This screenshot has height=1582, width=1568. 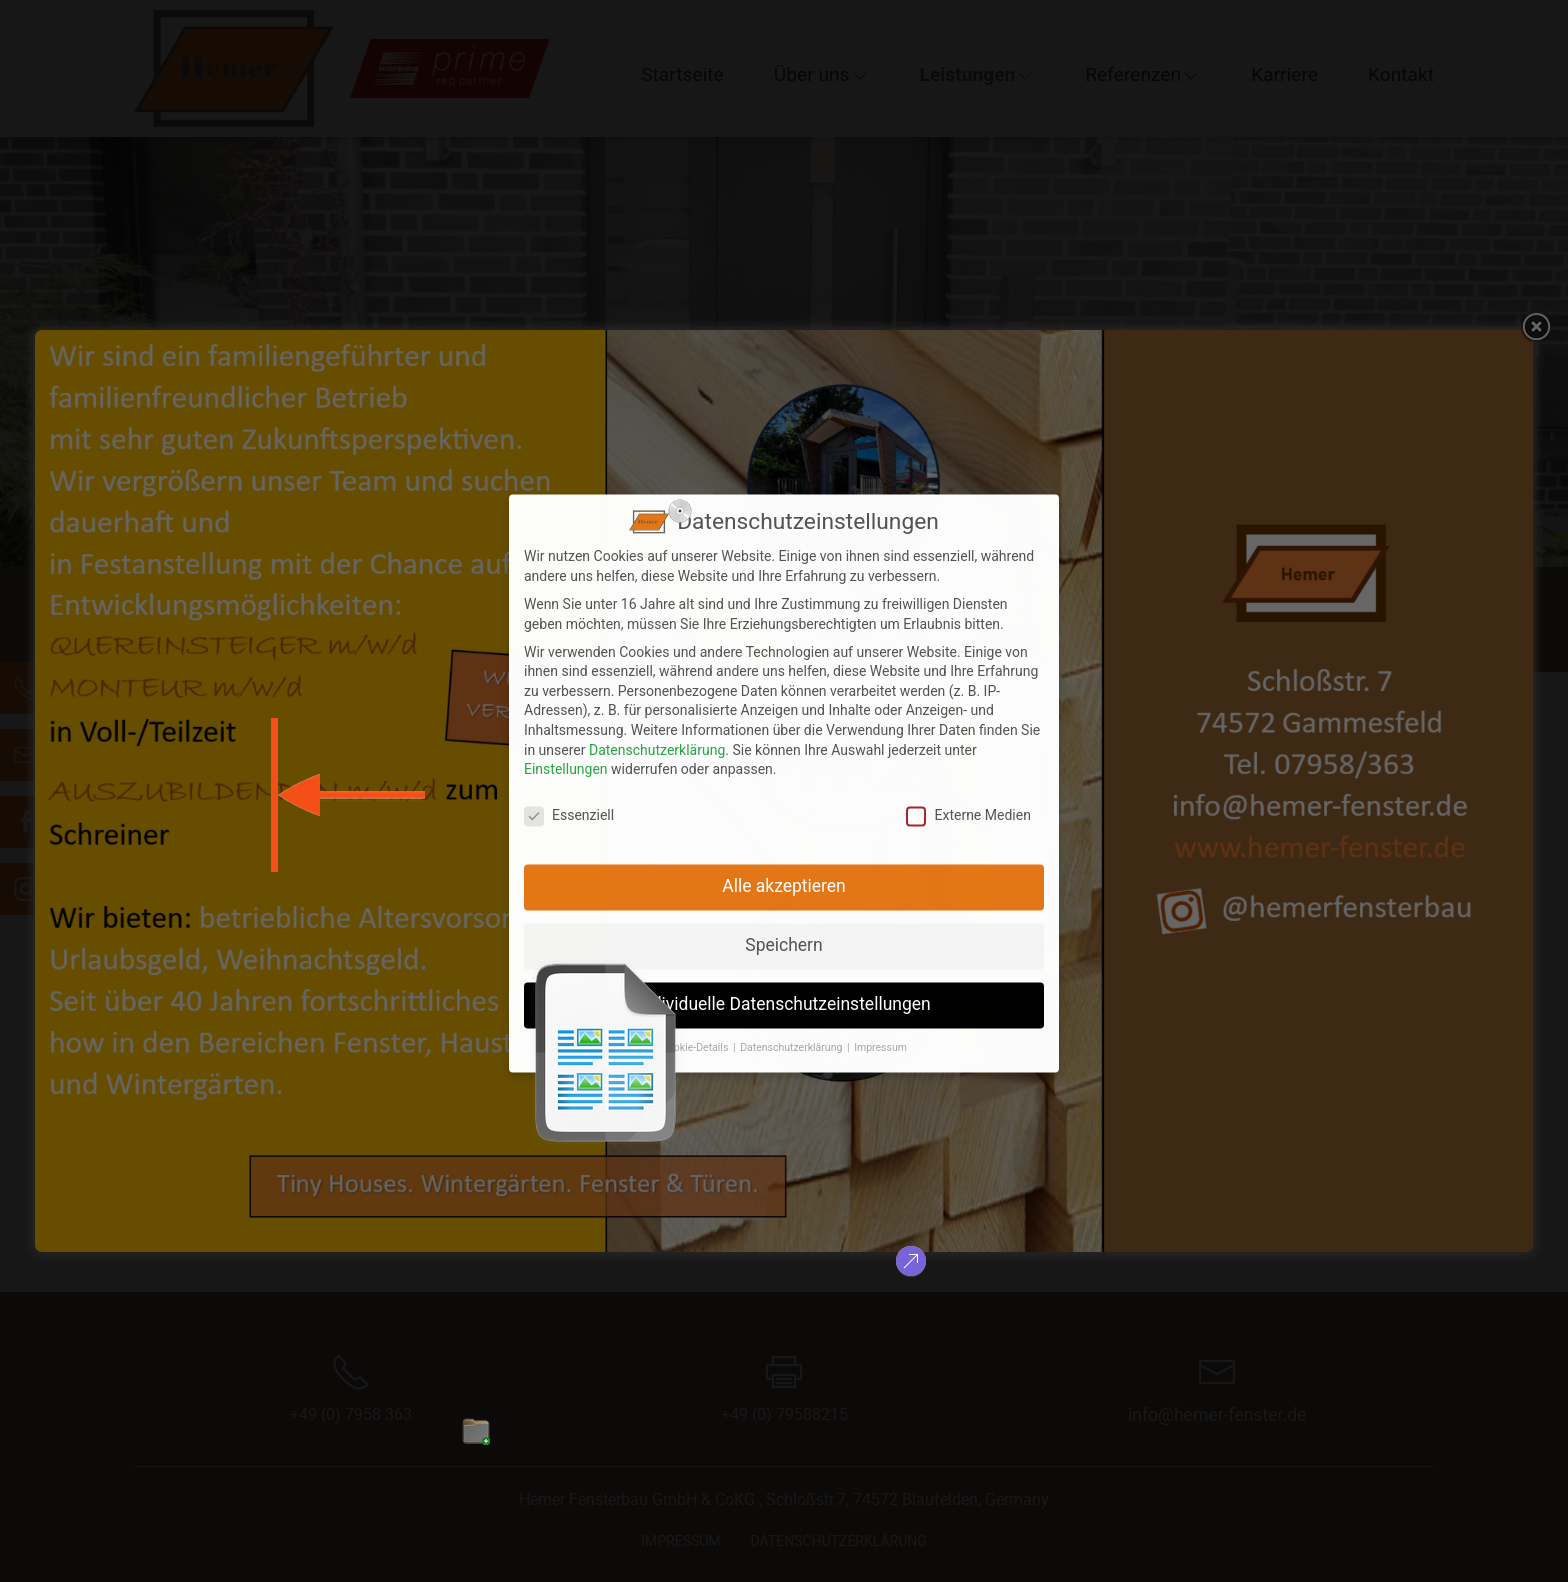 What do you see at coordinates (476, 1431) in the screenshot?
I see `create a new folder` at bounding box center [476, 1431].